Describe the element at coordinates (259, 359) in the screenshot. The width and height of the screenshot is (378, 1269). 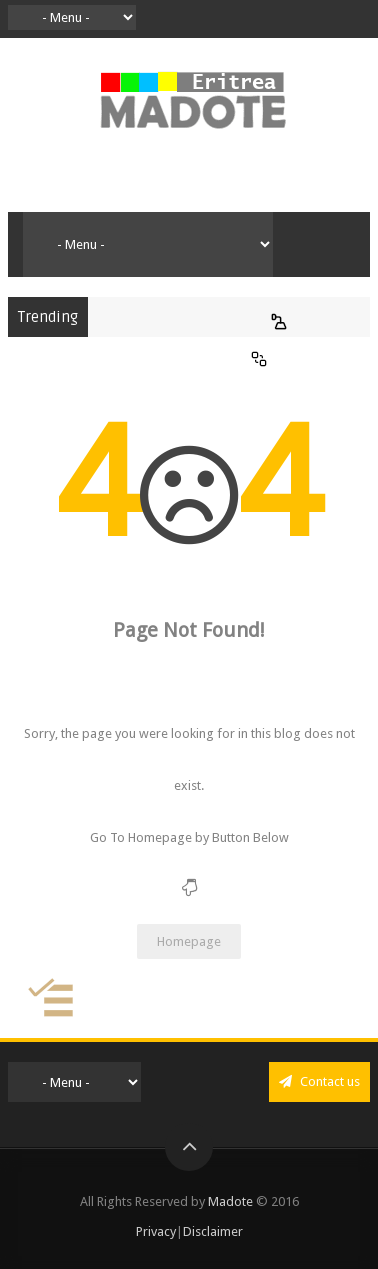
I see `send selected object to back of layer stack` at that location.